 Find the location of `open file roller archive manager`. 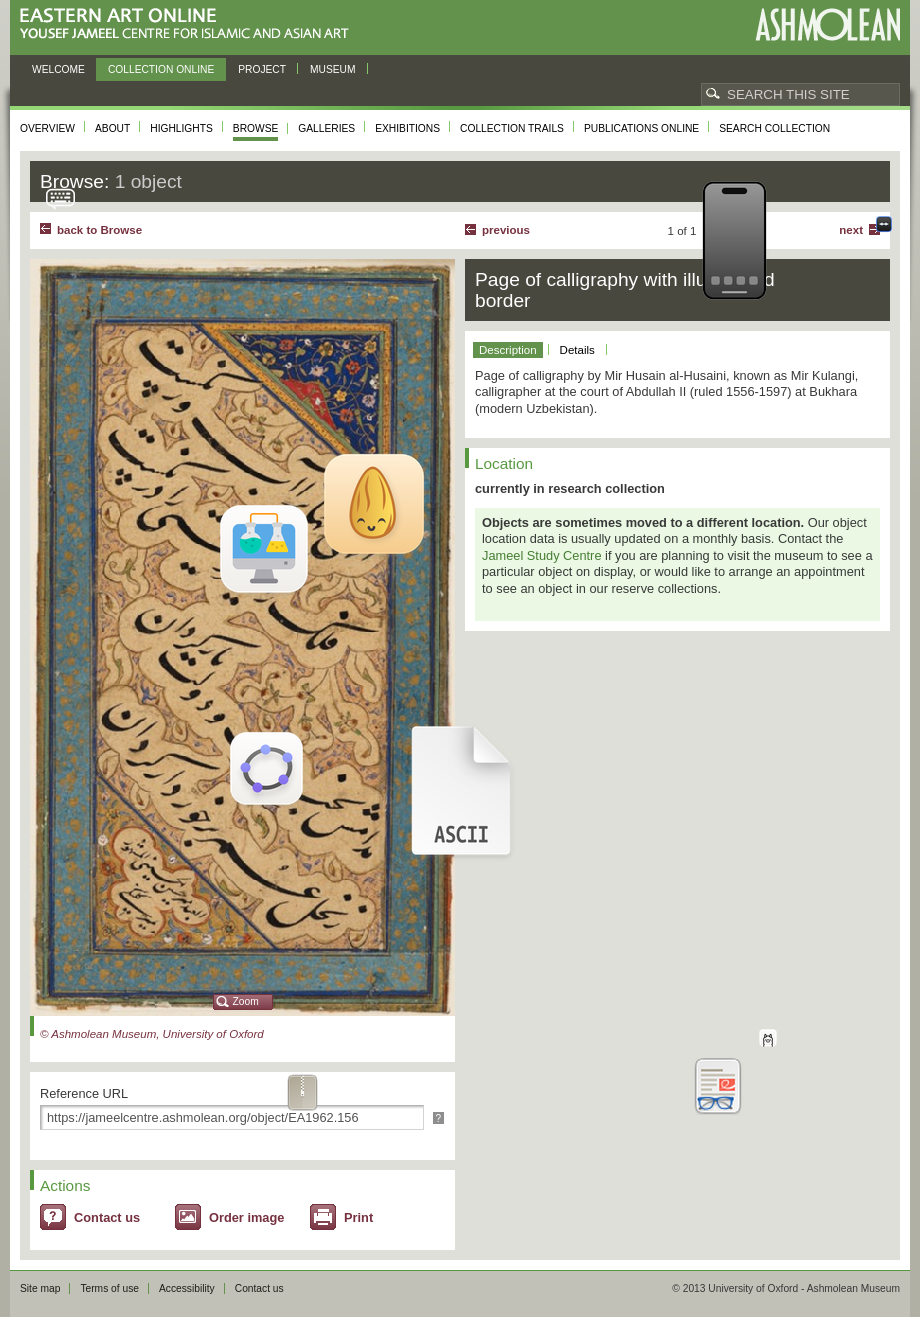

open file roller archive manager is located at coordinates (302, 1092).